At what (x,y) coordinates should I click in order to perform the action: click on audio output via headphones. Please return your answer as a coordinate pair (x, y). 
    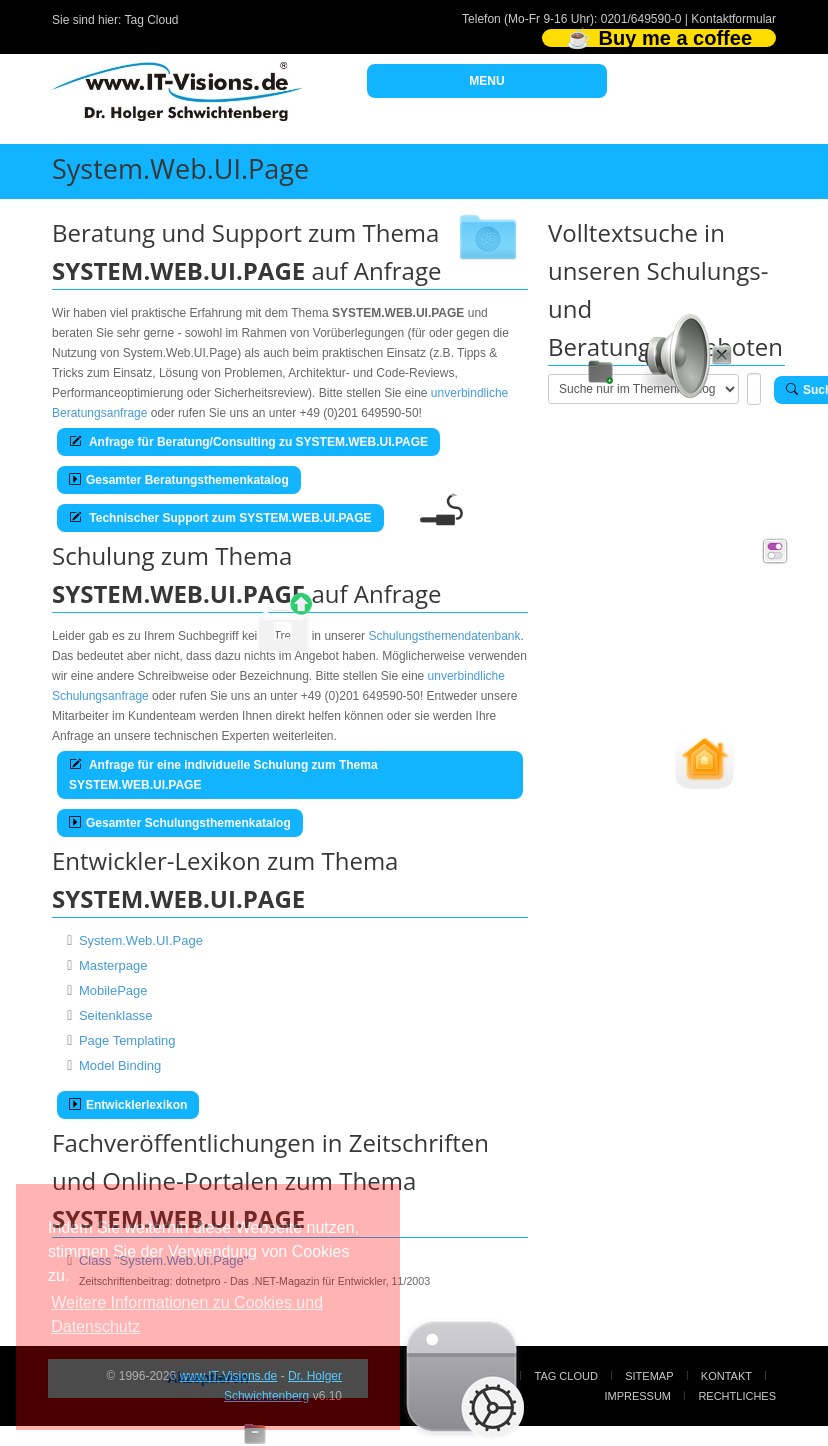
    Looking at the image, I should click on (441, 514).